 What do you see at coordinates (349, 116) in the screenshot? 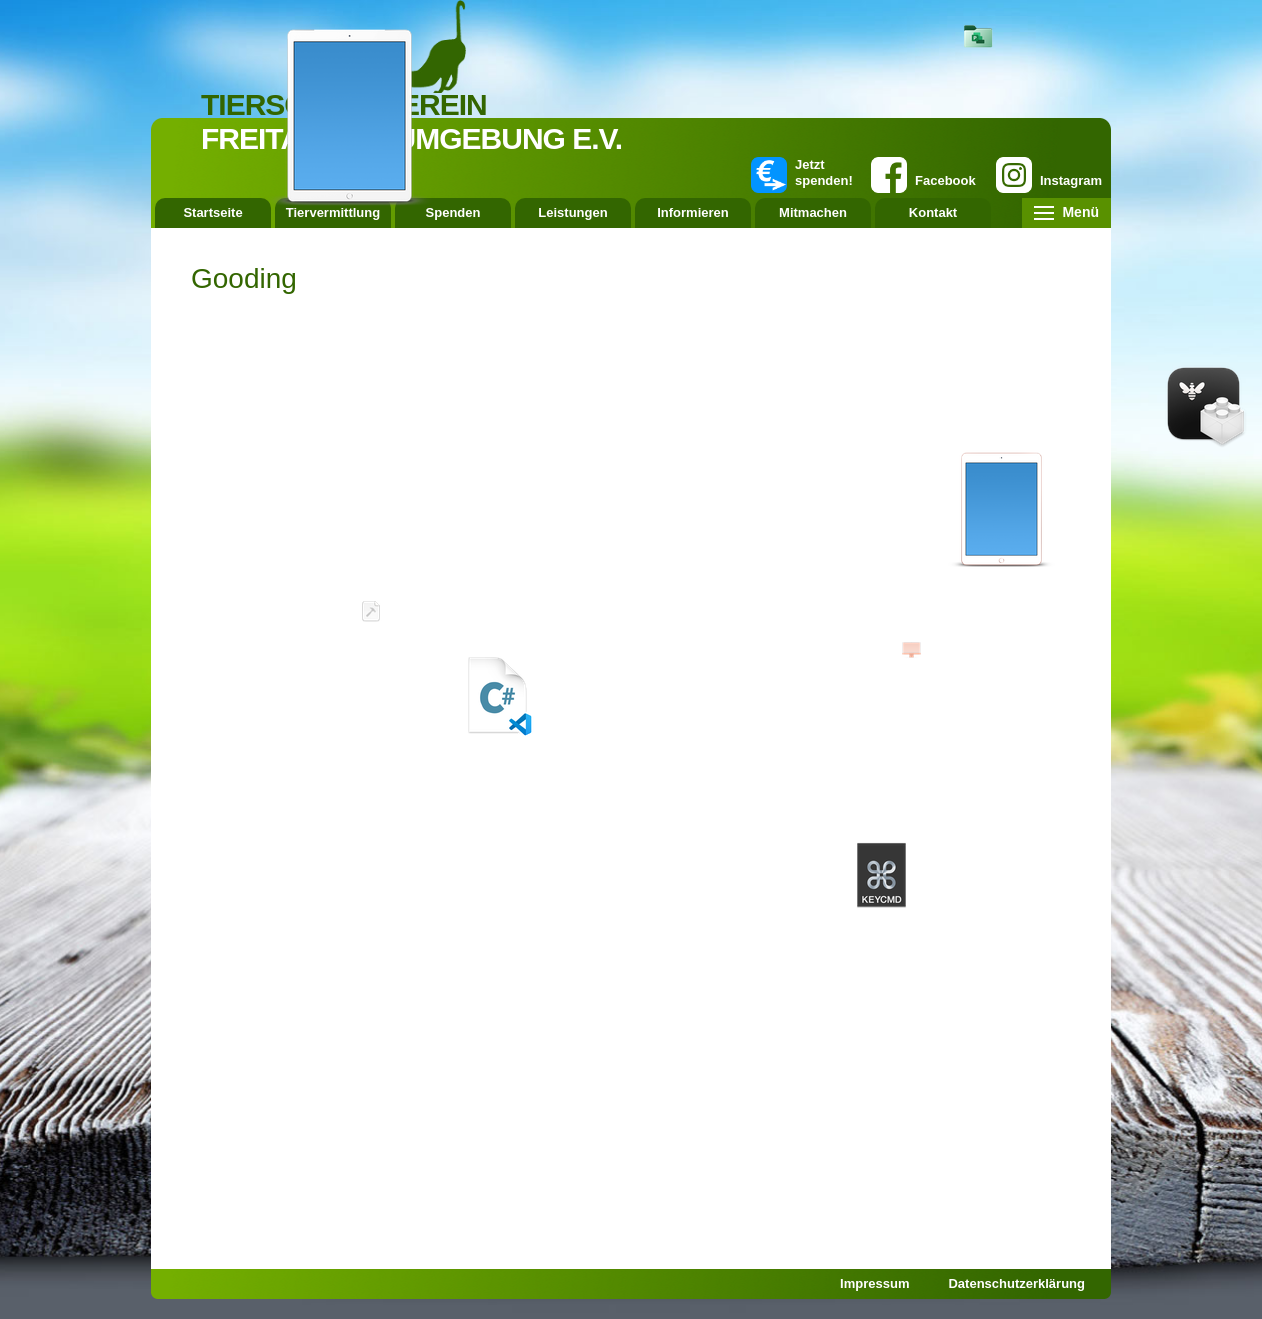
I see `iPad Pro with cellular connectivity` at bounding box center [349, 116].